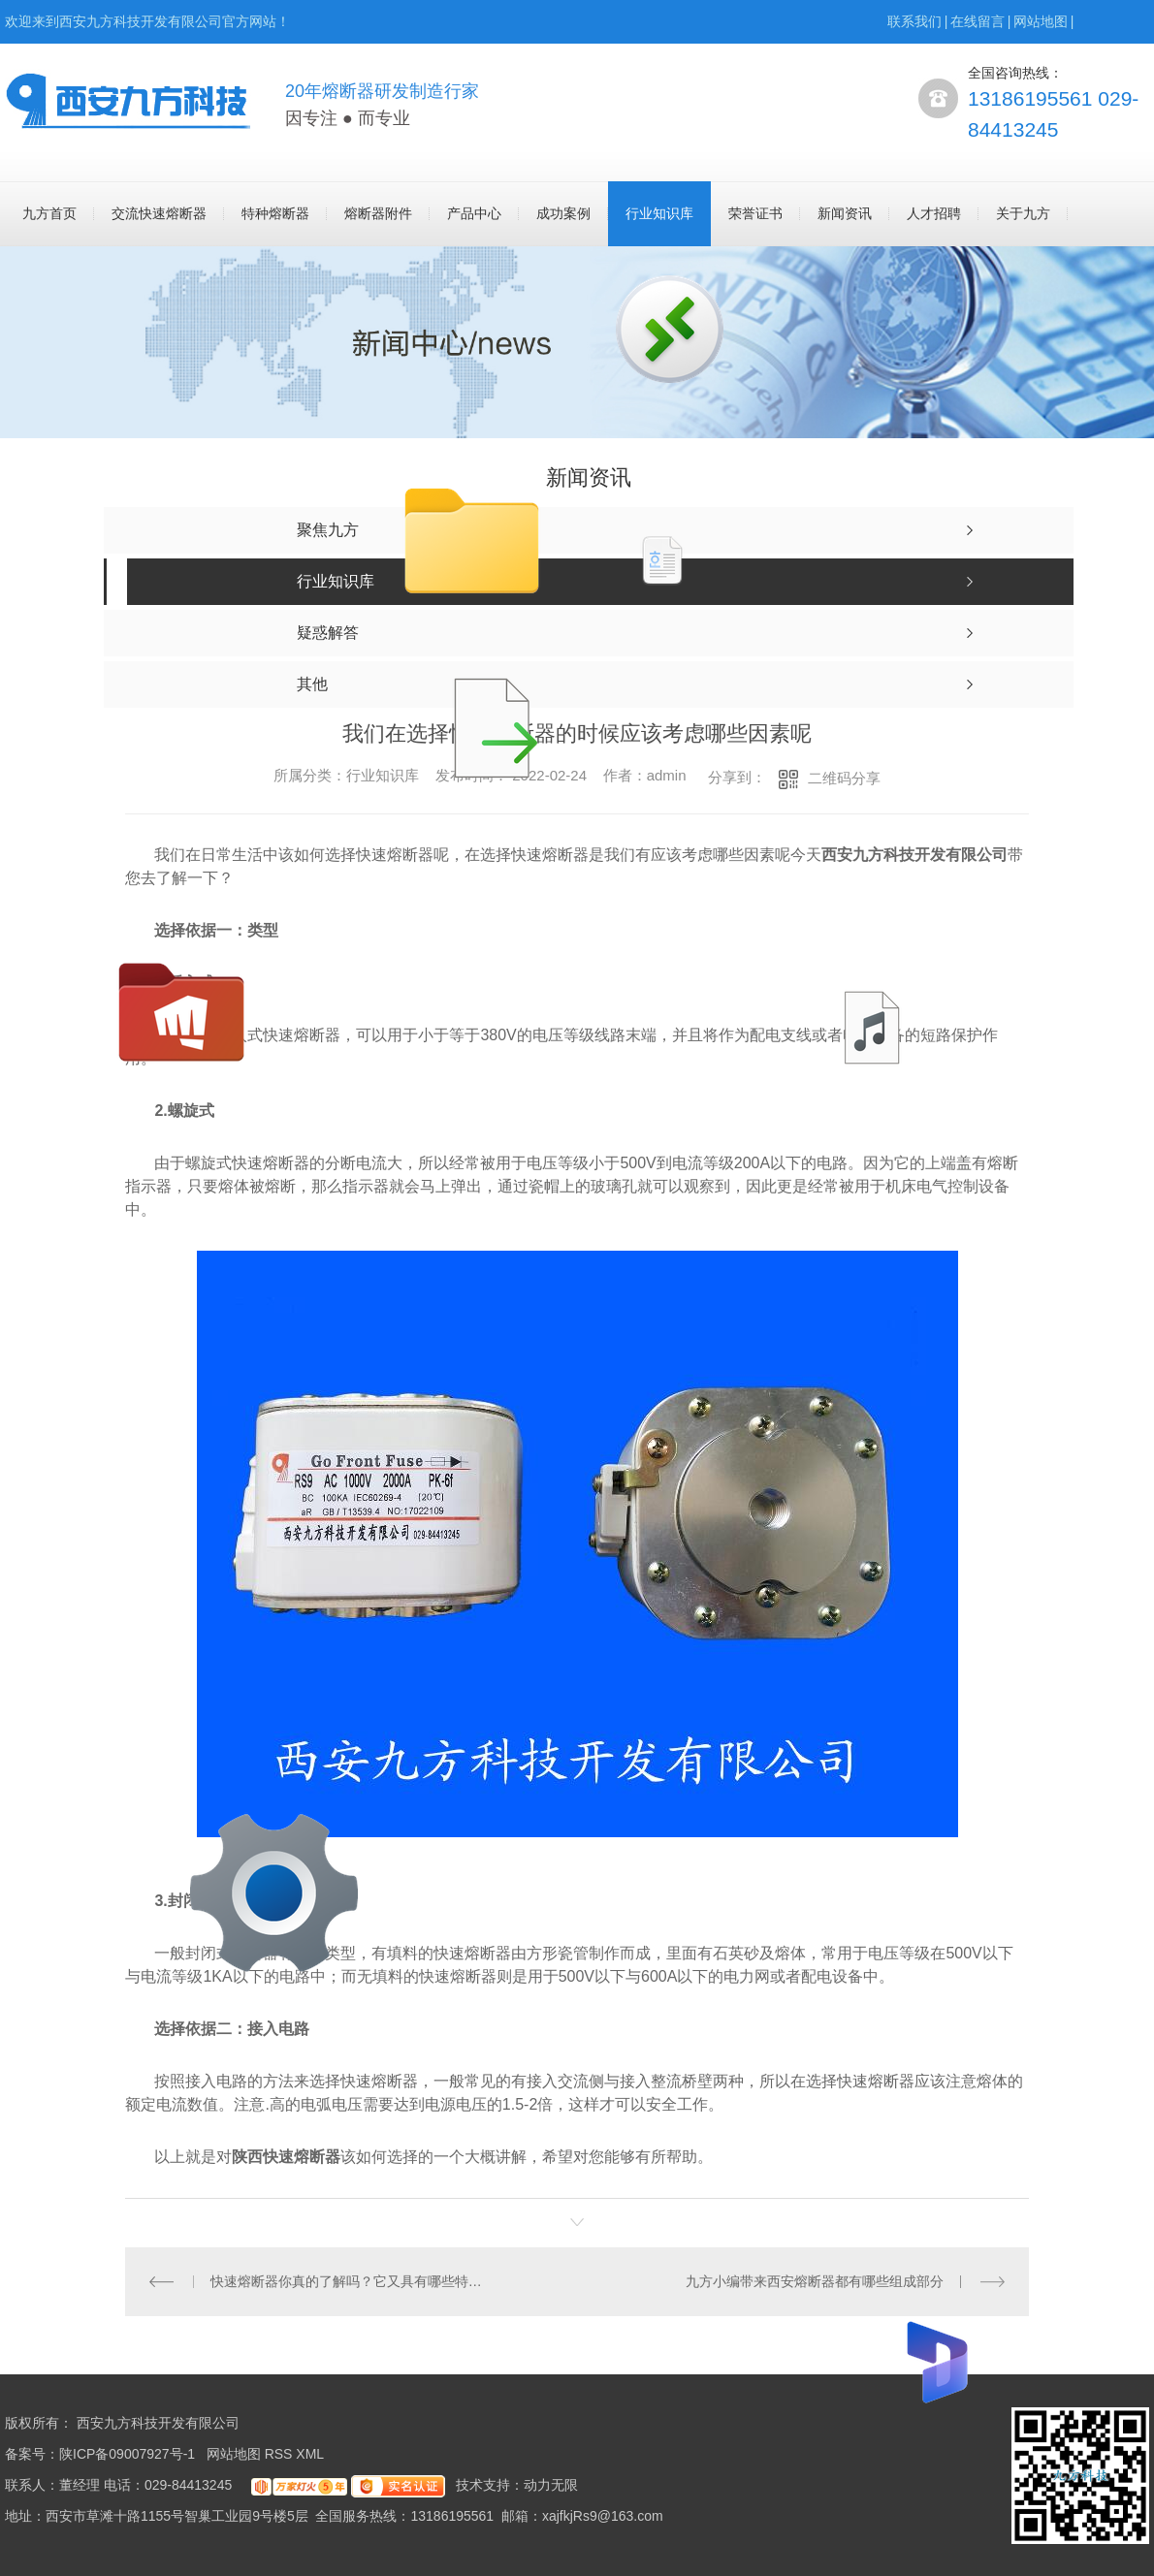 The height and width of the screenshot is (2576, 1154). What do you see at coordinates (471, 544) in the screenshot?
I see `open a folder to view its contents` at bounding box center [471, 544].